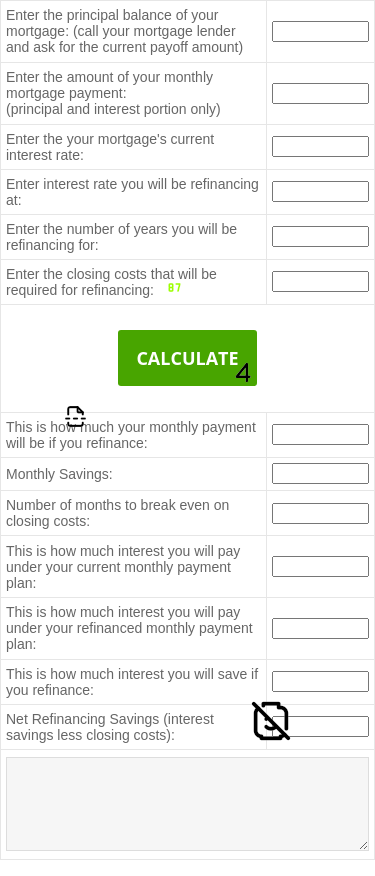  What do you see at coordinates (271, 721) in the screenshot?
I see `disable or disconnect building blocks integration` at bounding box center [271, 721].